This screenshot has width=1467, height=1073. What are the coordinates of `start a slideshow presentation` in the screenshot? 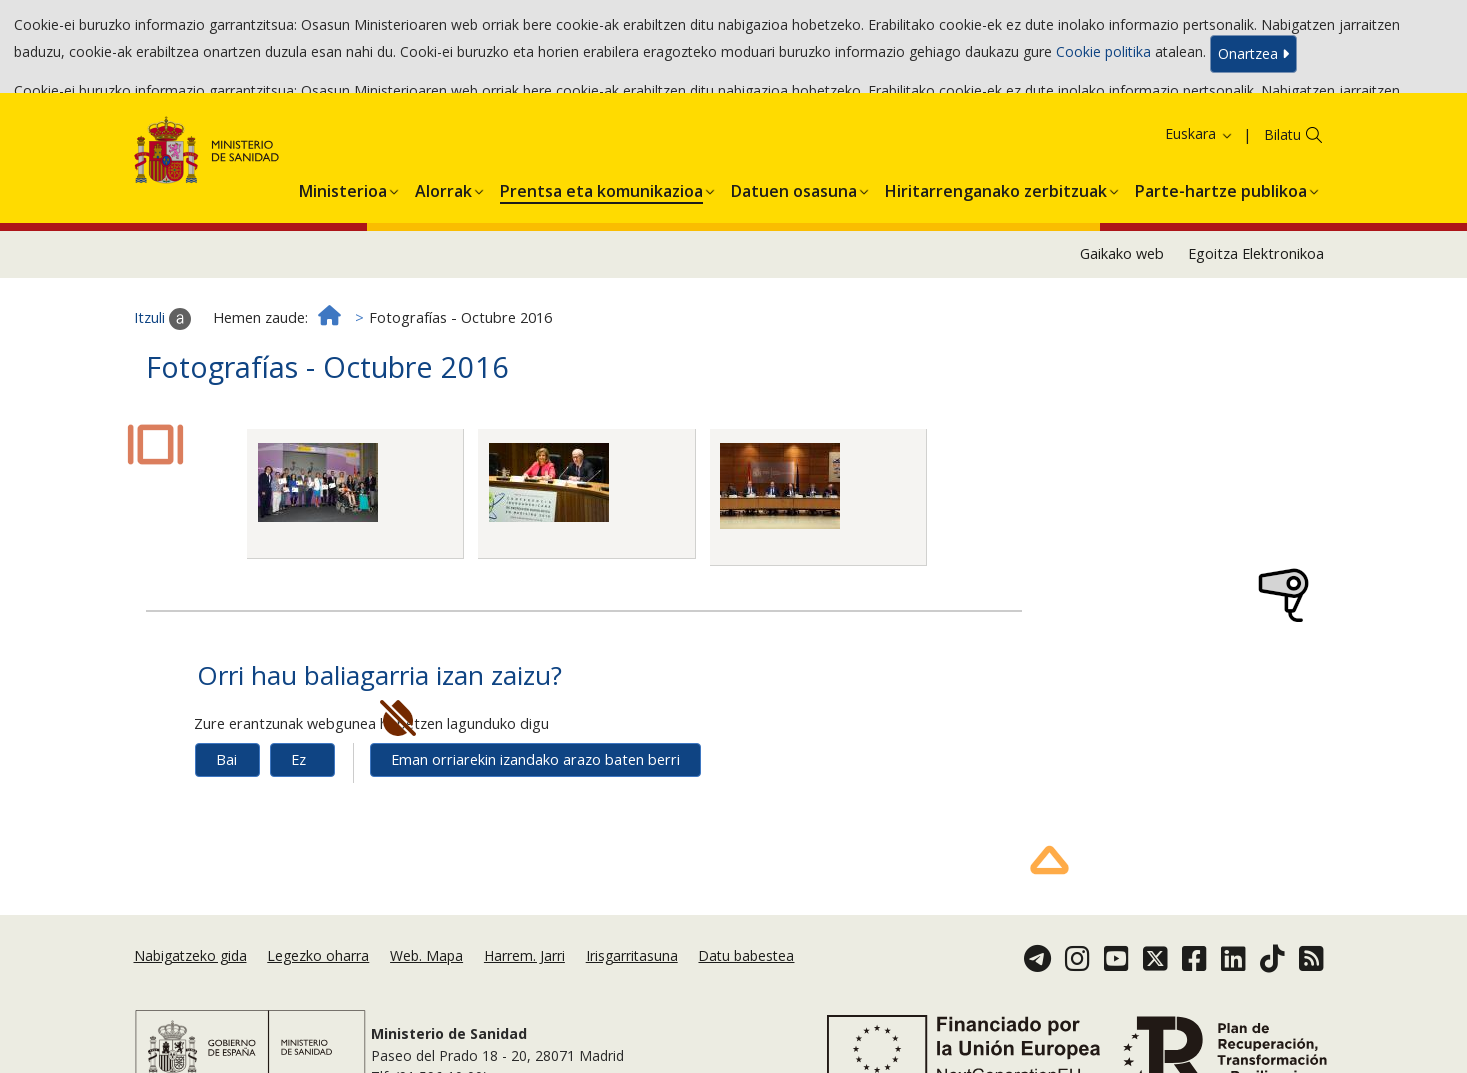 It's located at (155, 444).